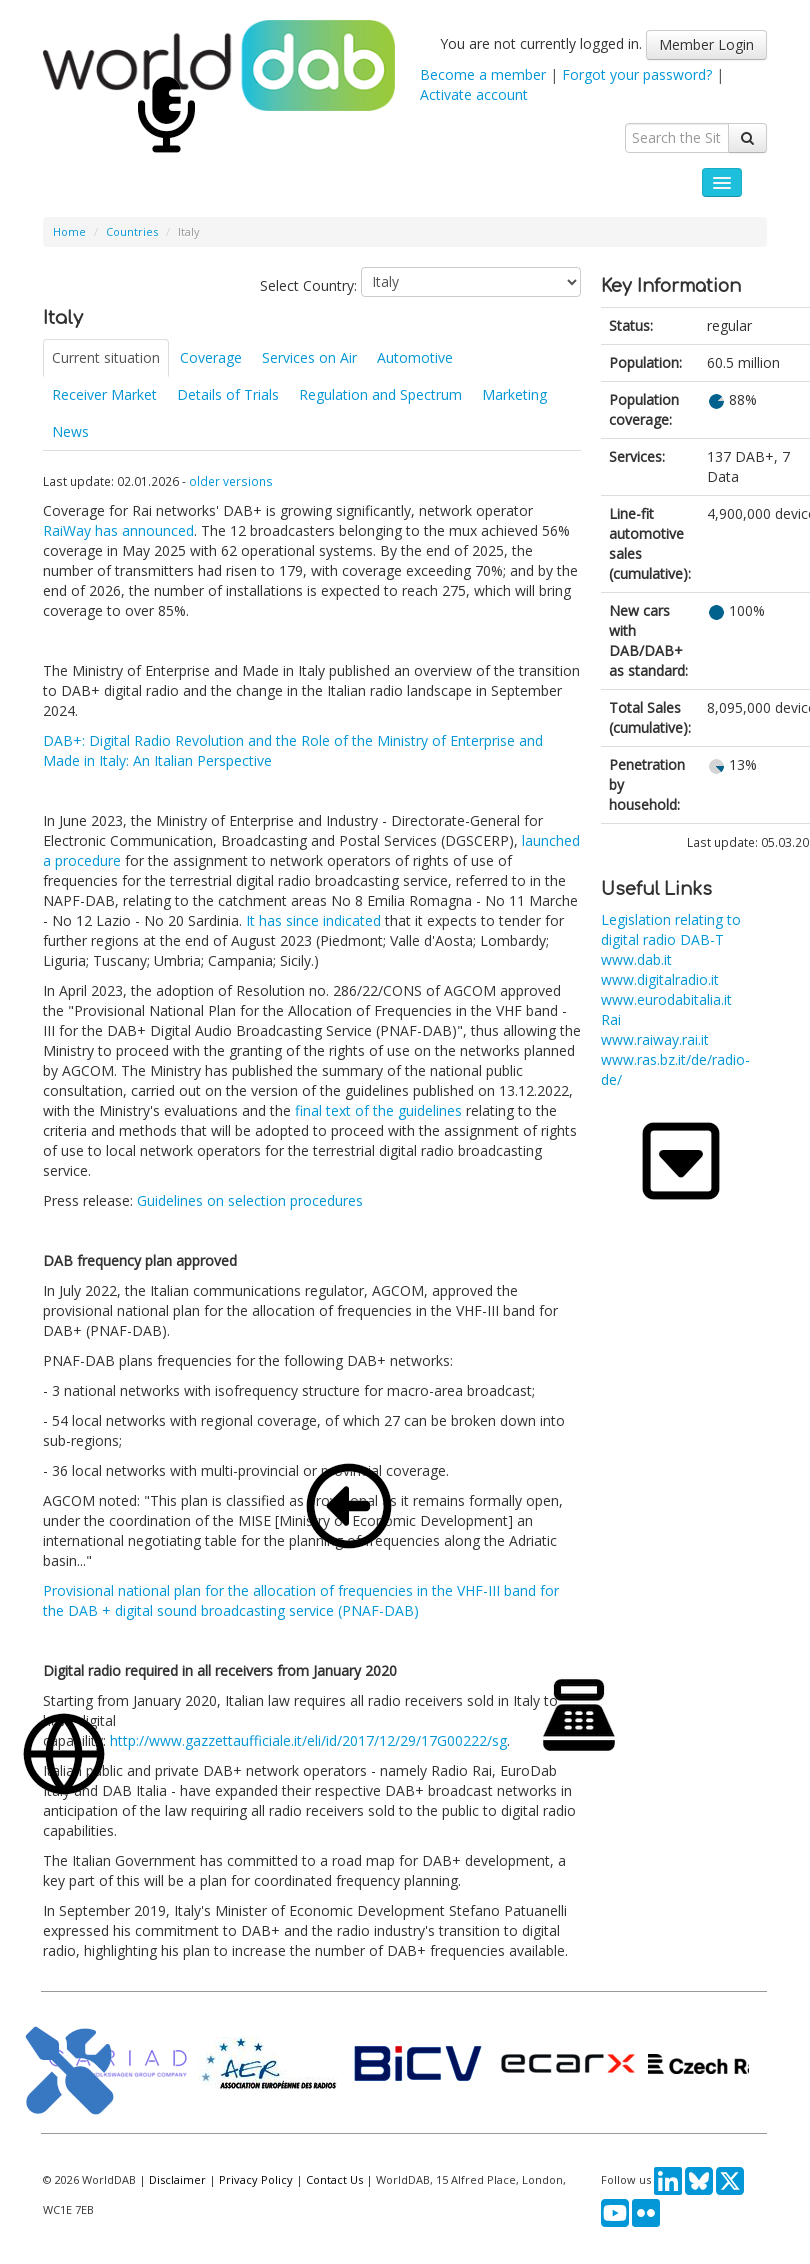  I want to click on expand dropdown menu, so click(681, 1161).